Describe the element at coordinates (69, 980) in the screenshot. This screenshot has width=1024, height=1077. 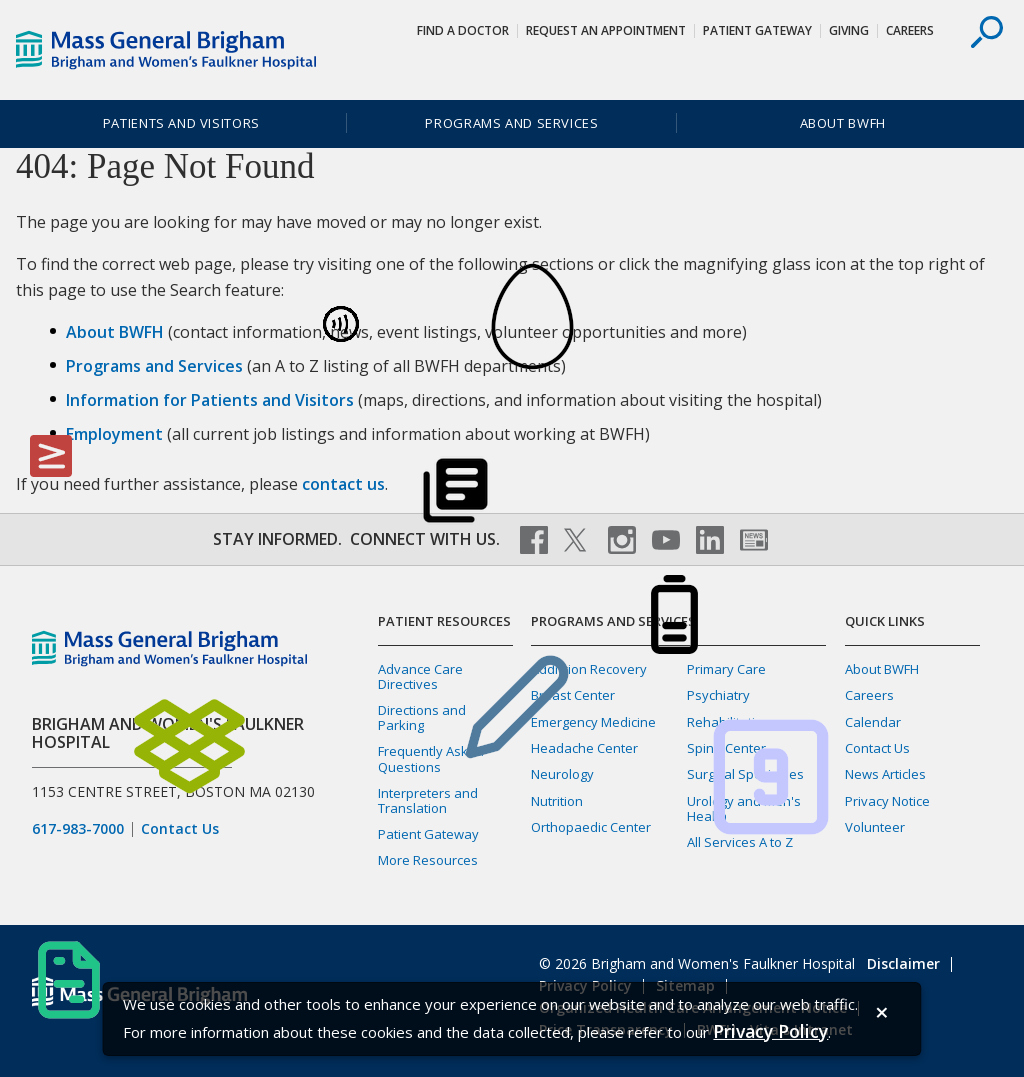
I see `view invoice or billing document` at that location.